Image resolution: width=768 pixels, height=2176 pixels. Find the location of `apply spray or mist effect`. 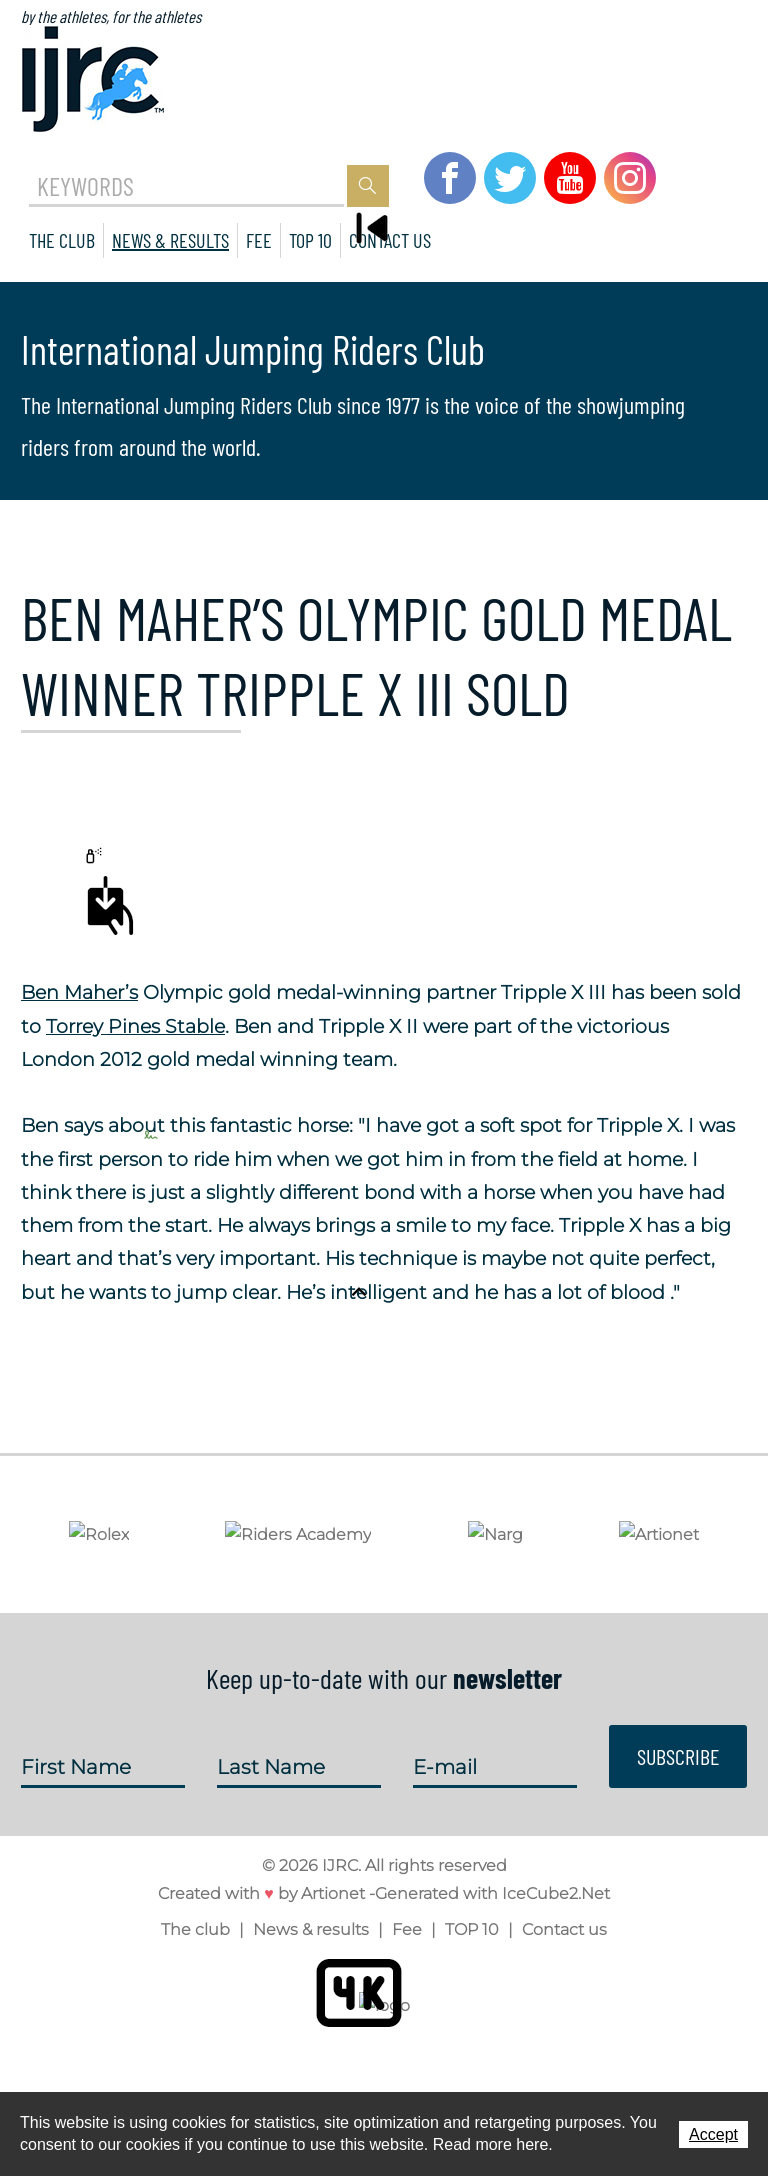

apply spray or mist effect is located at coordinates (93, 855).